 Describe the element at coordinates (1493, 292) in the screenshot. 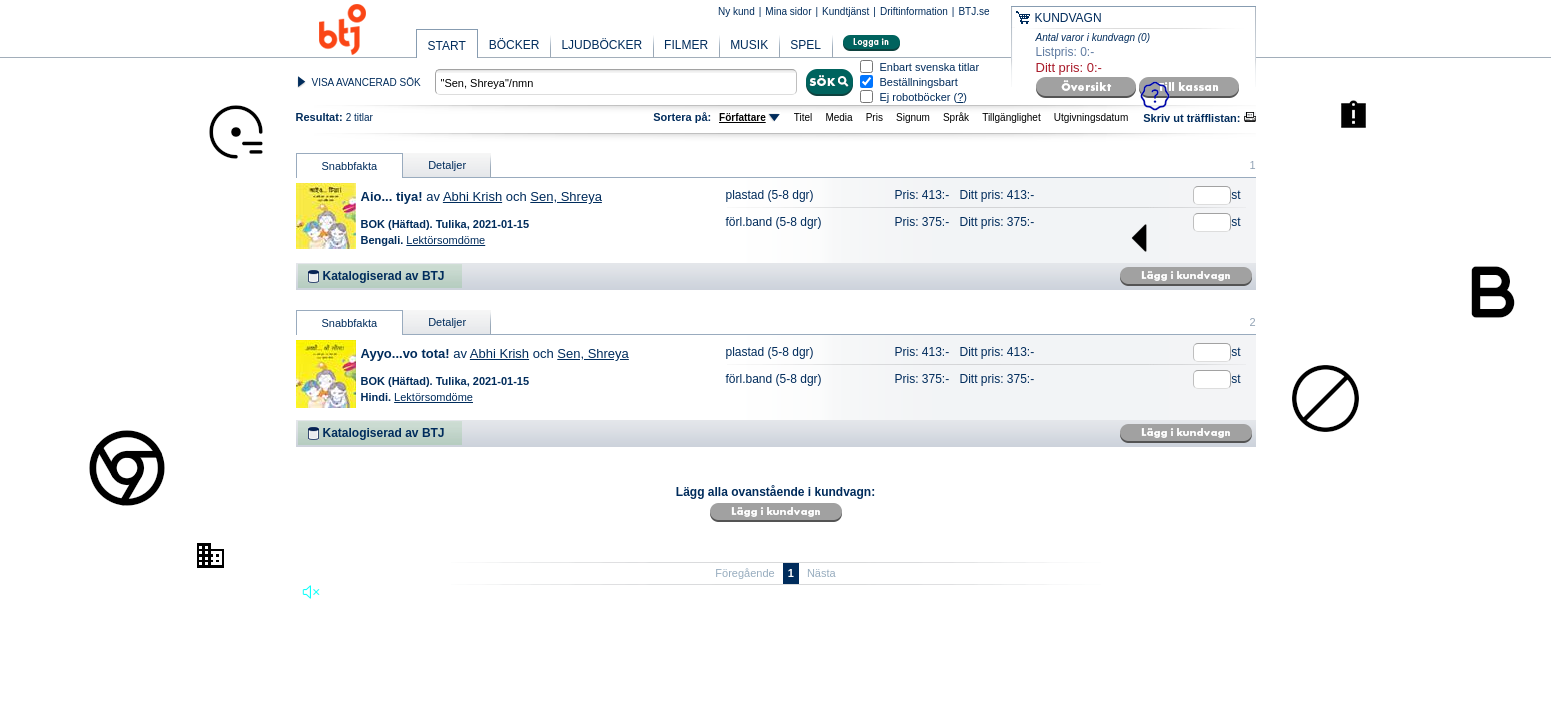

I see `apply bold formatting to selected text` at that location.